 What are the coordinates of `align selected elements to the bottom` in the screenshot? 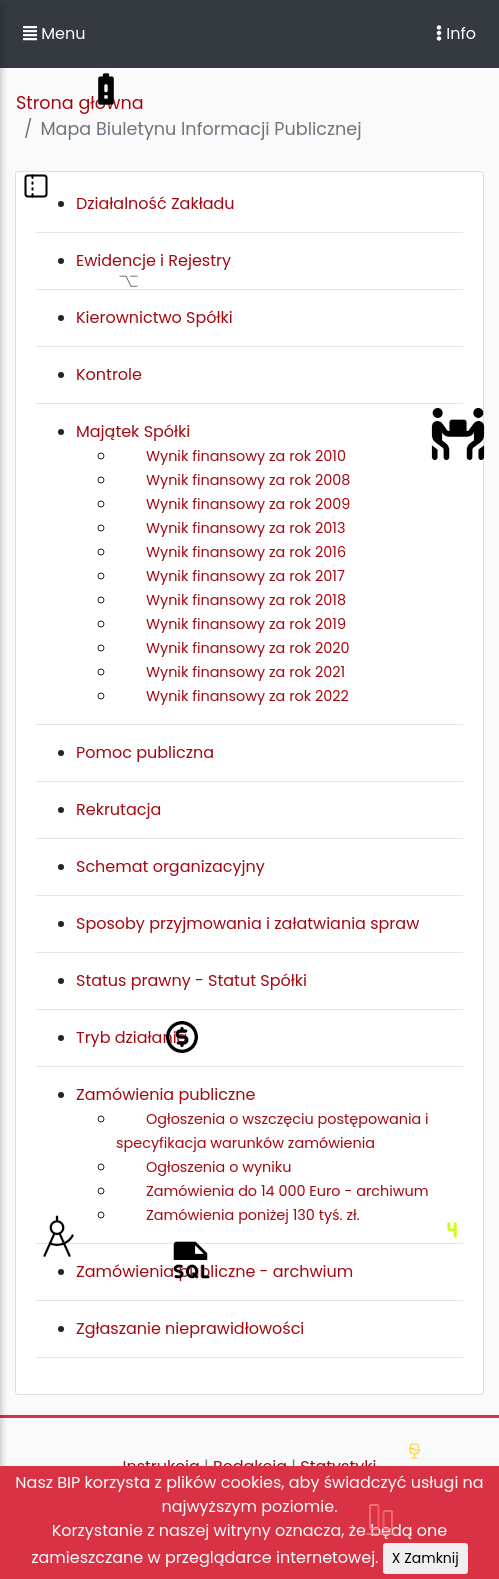 It's located at (381, 1520).